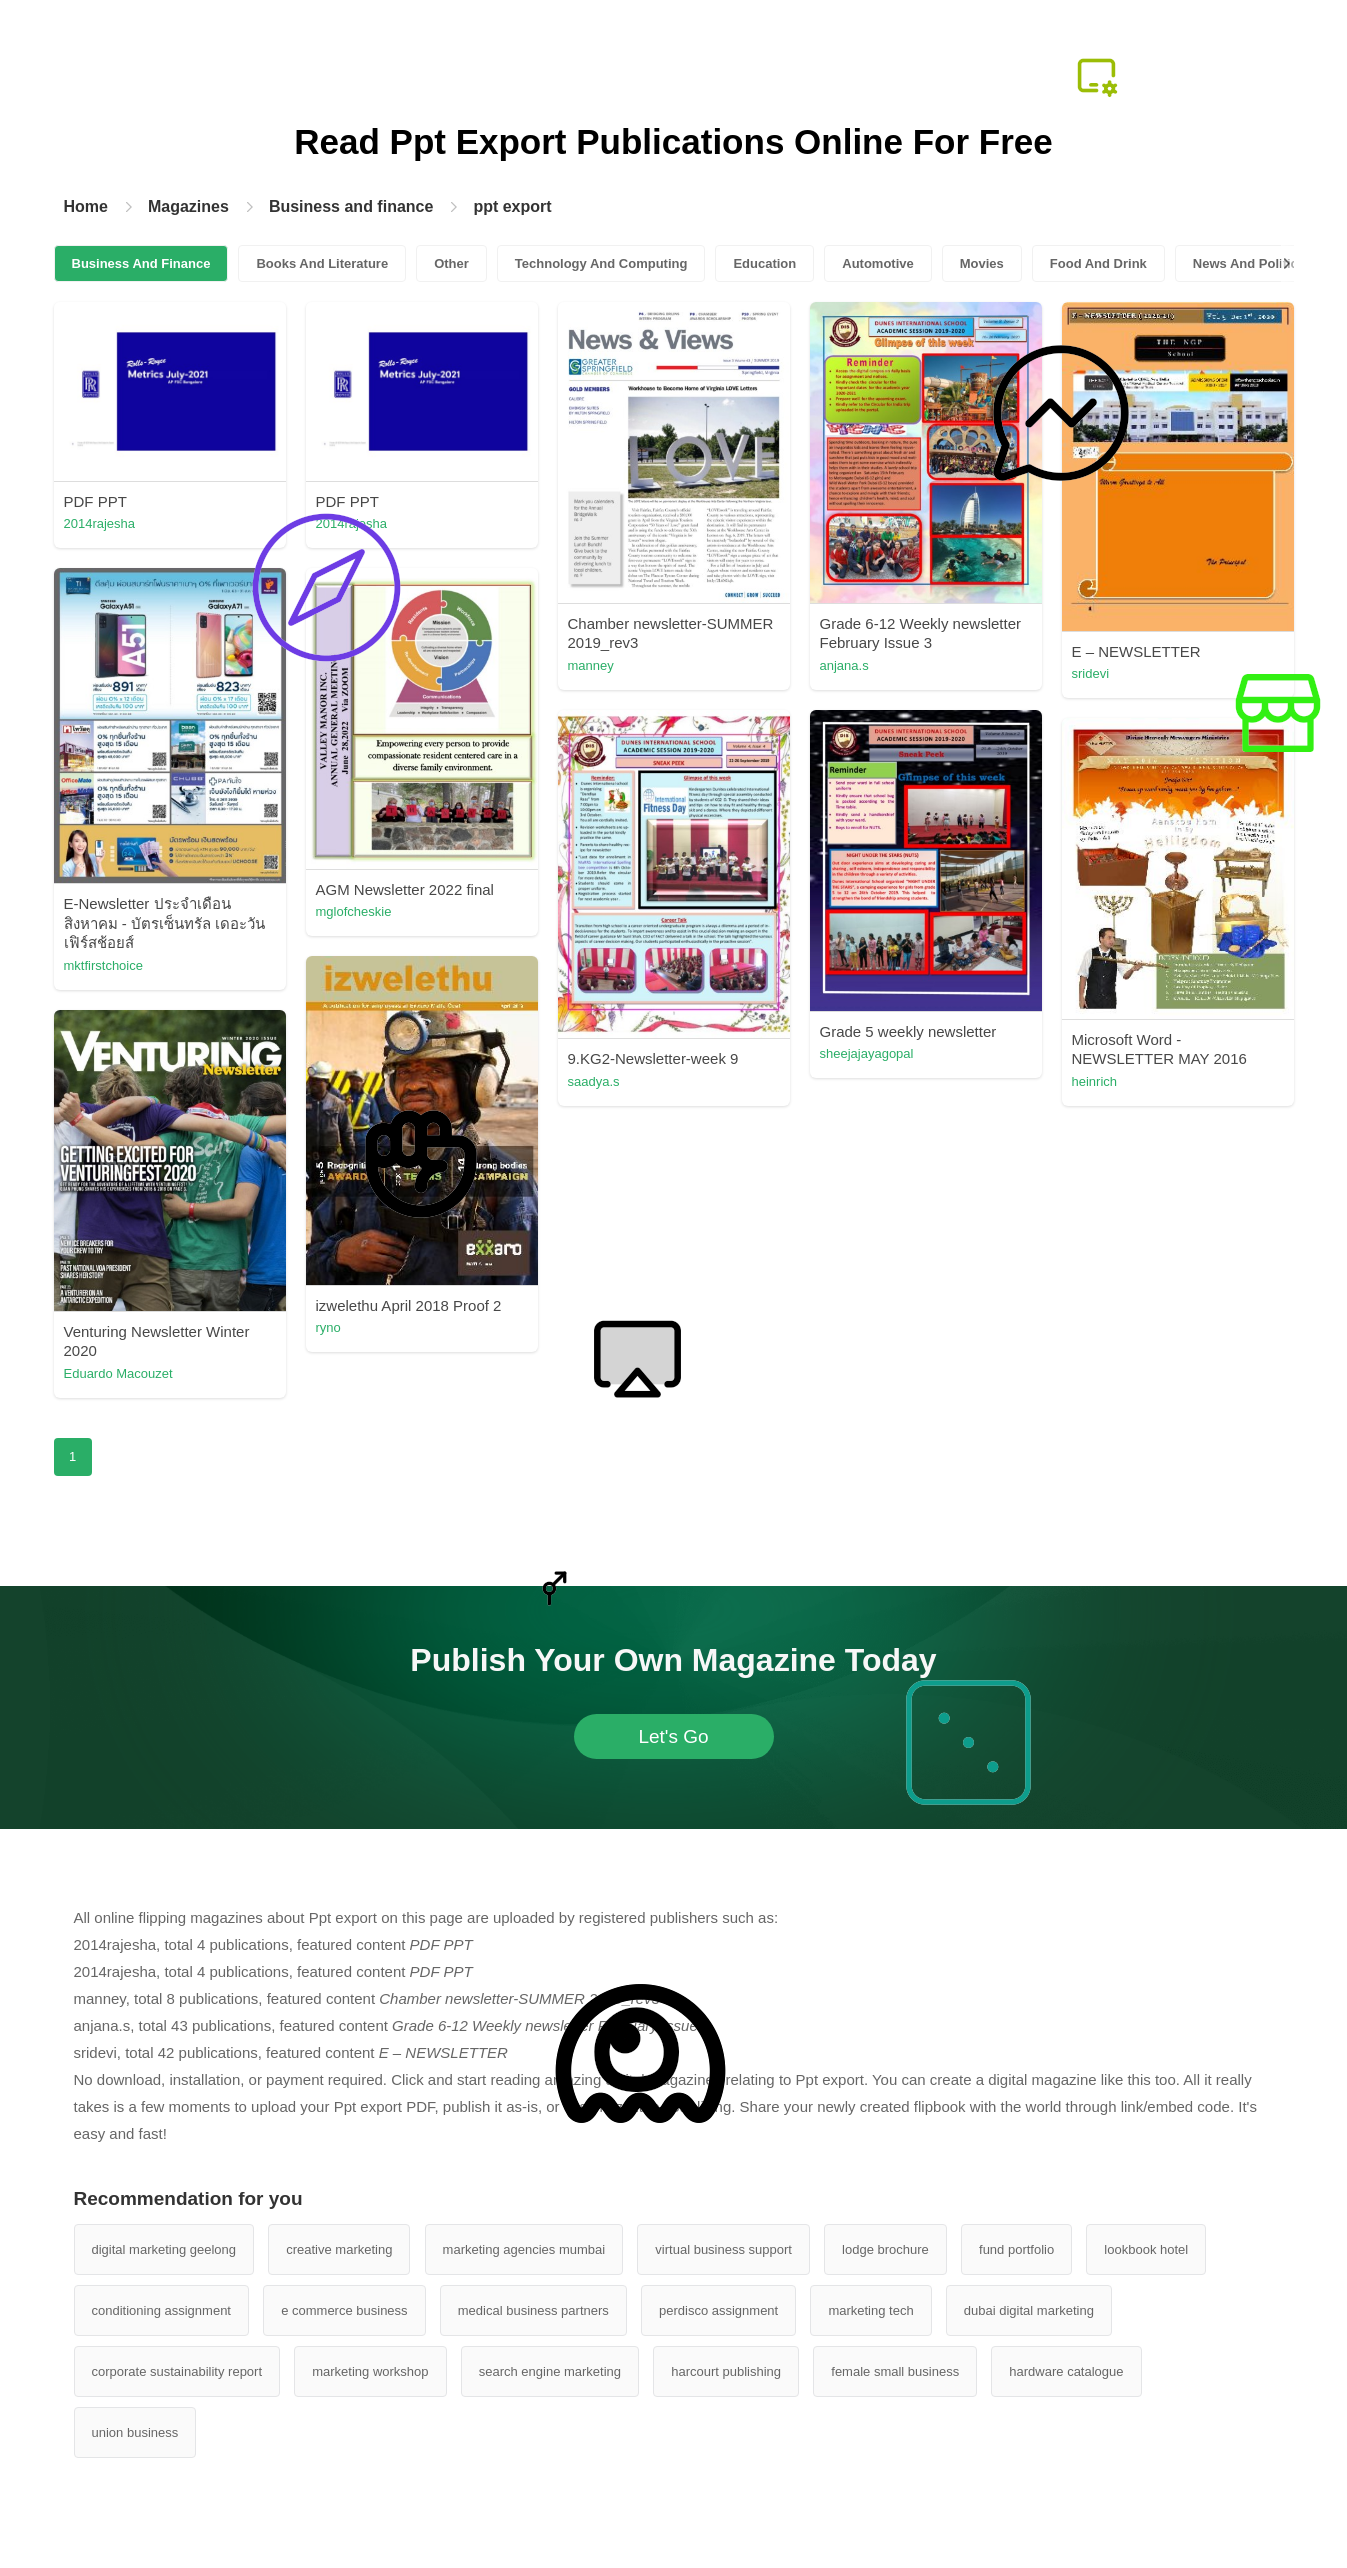 This screenshot has height=2568, width=1347. I want to click on livewire framework branding, so click(640, 2053).